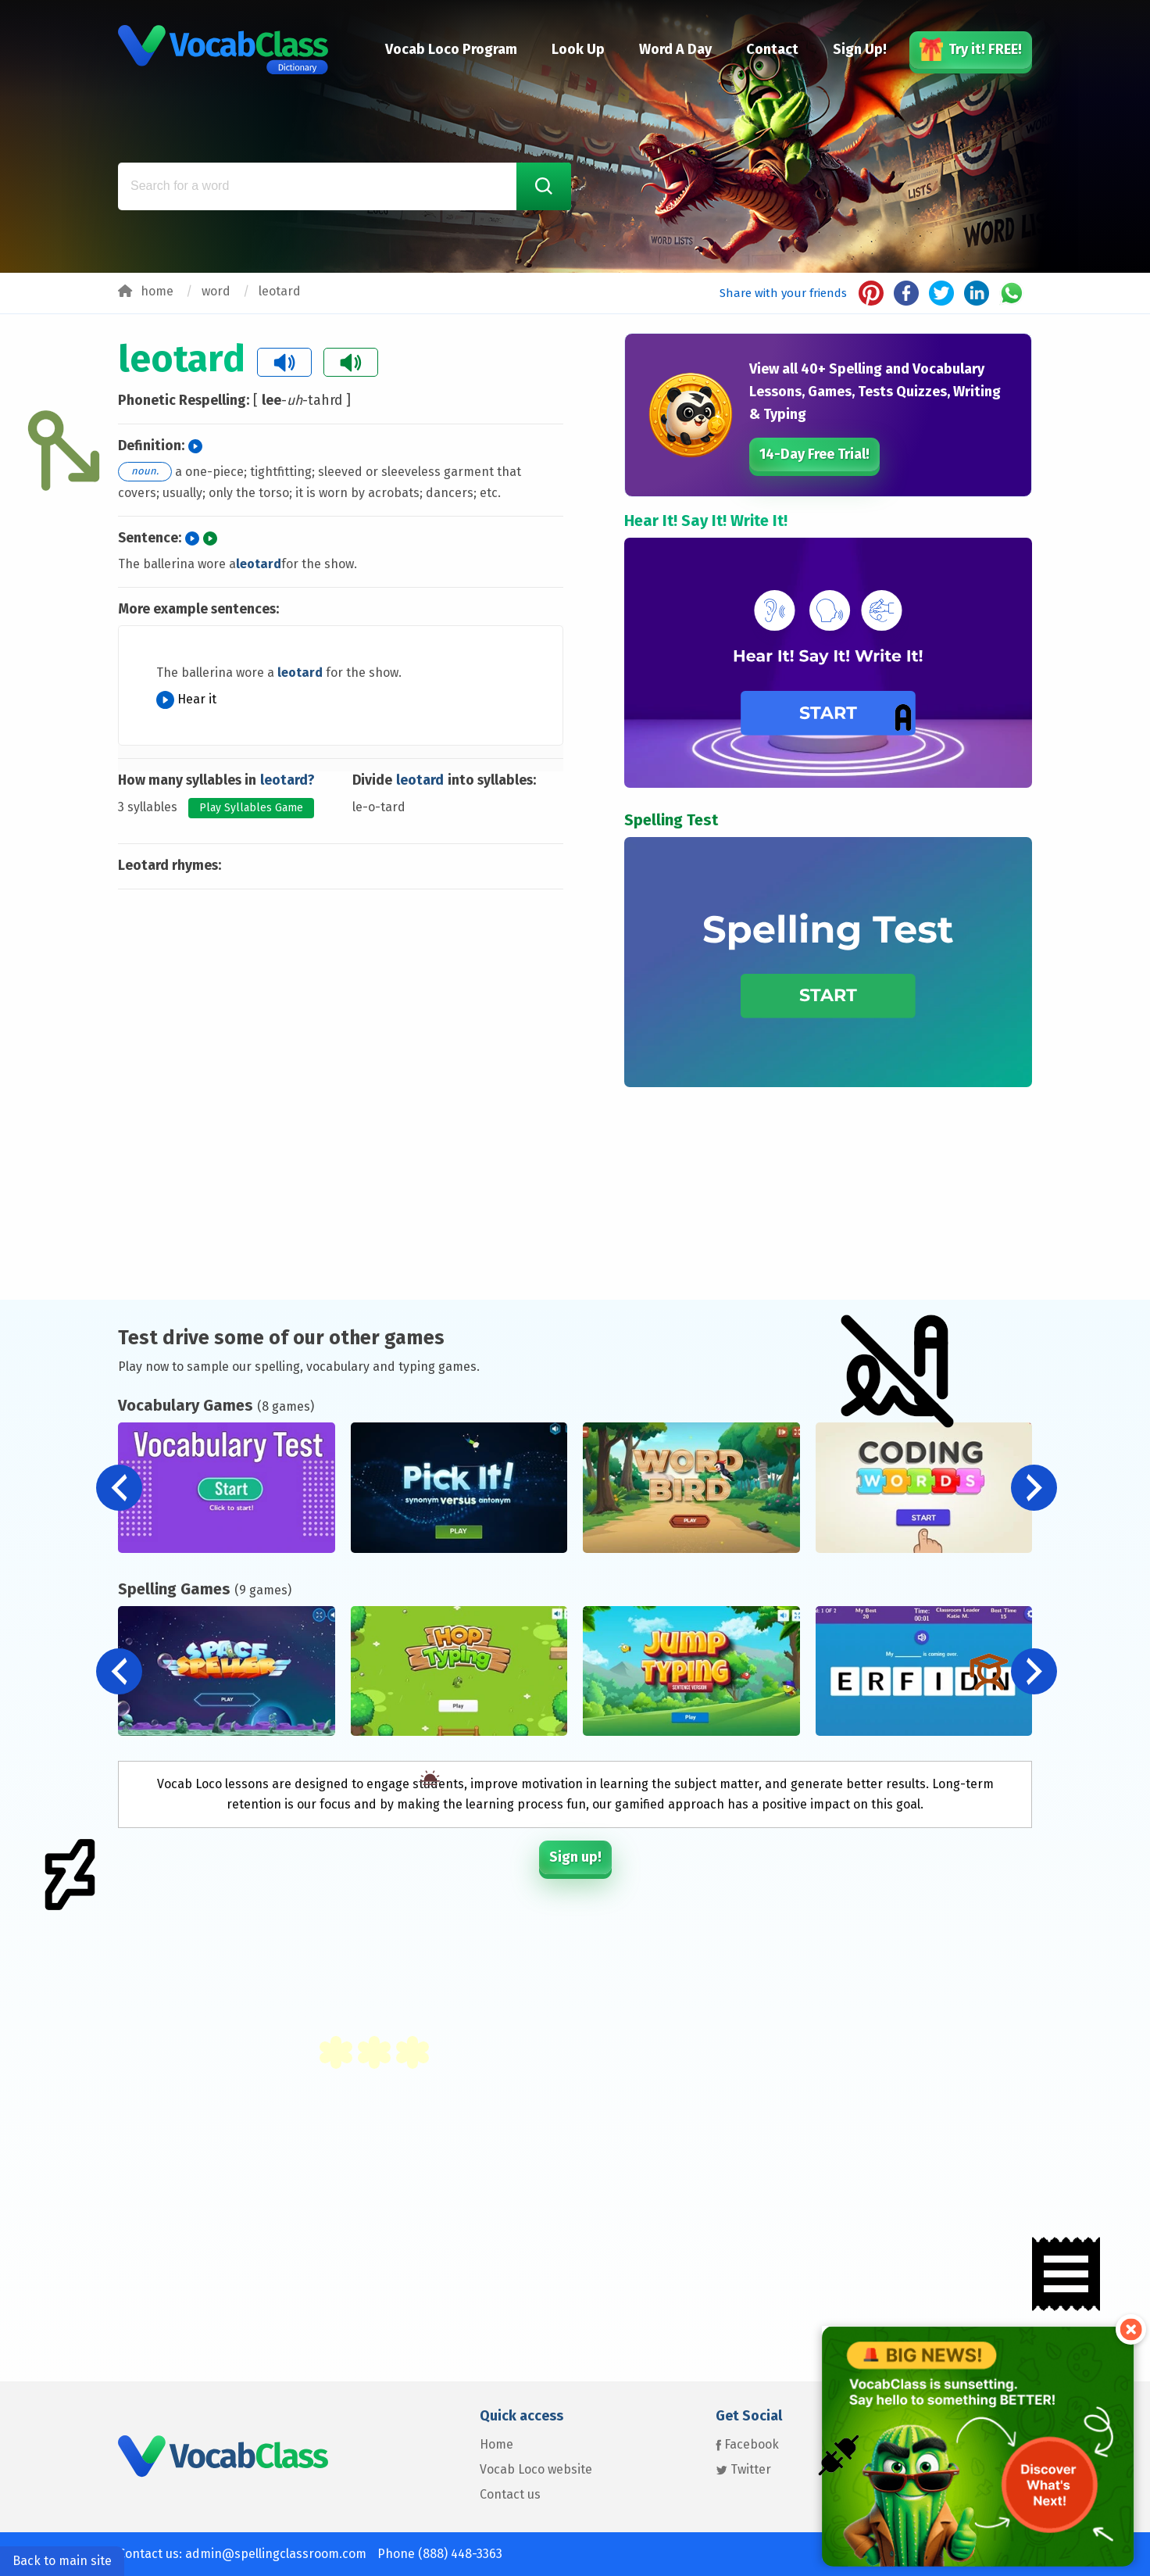 The height and width of the screenshot is (2576, 1150). I want to click on adjust text or font settings, so click(903, 717).